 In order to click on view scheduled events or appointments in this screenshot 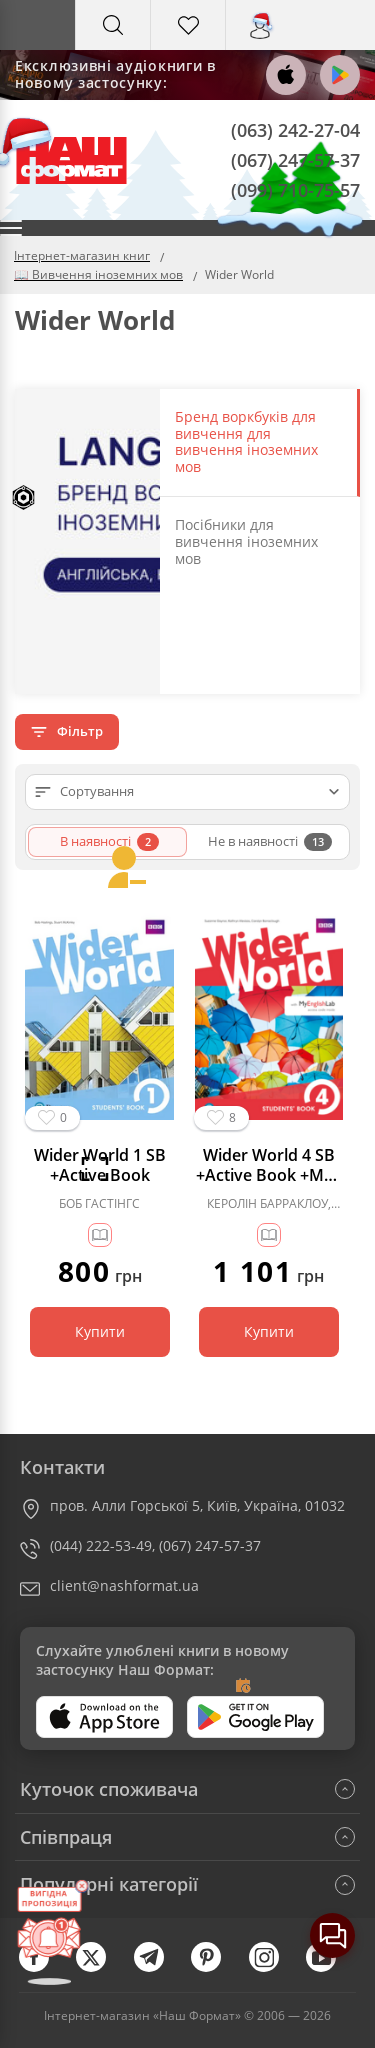, I will do `click(243, 1686)`.